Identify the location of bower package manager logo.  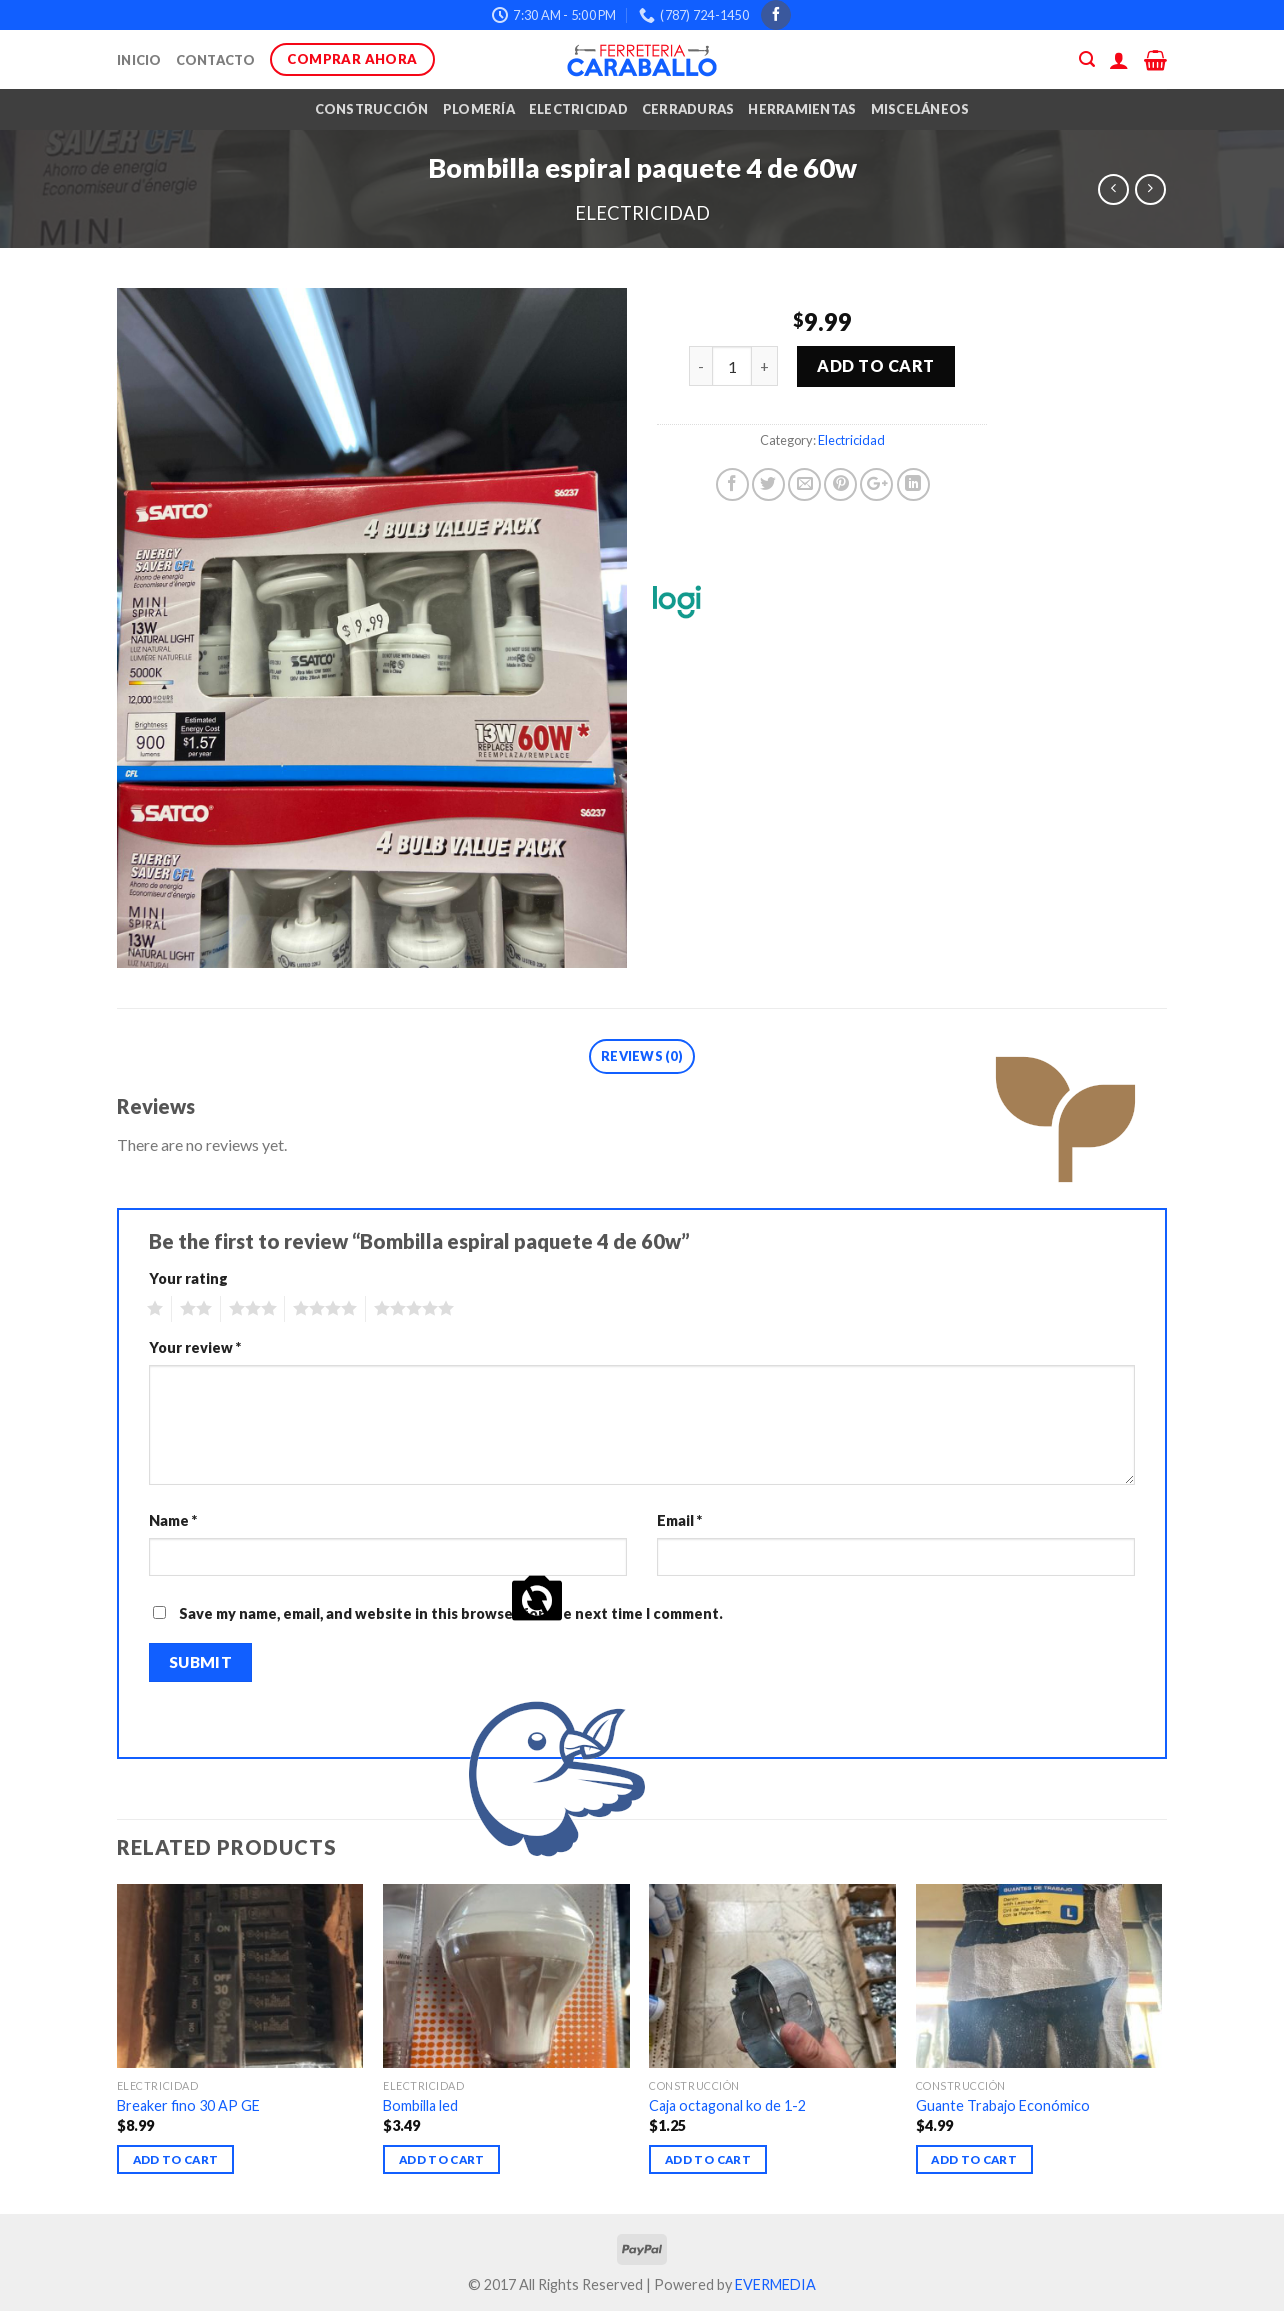
(557, 1779).